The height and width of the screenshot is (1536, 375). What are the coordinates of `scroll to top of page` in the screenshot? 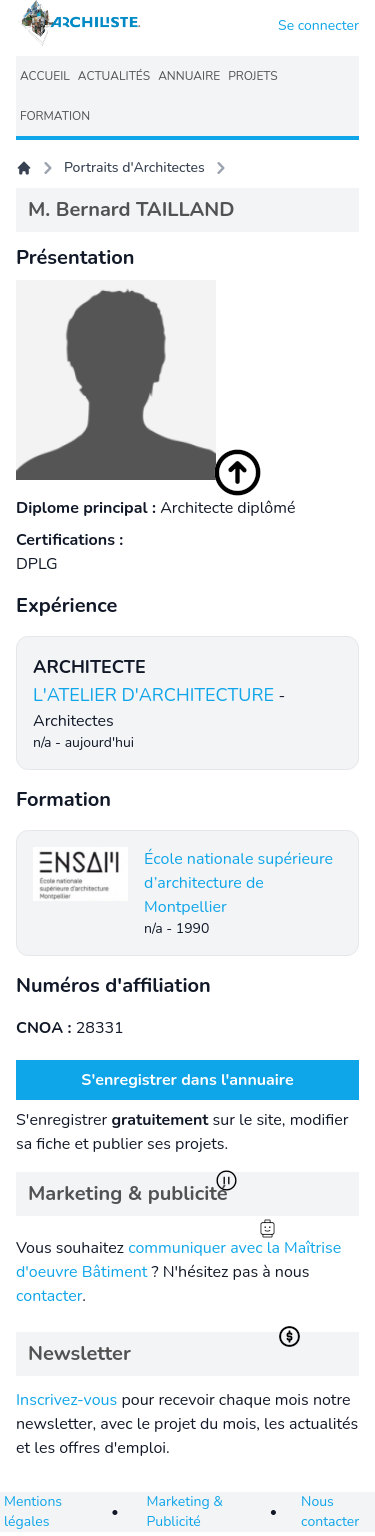 It's located at (237, 472).